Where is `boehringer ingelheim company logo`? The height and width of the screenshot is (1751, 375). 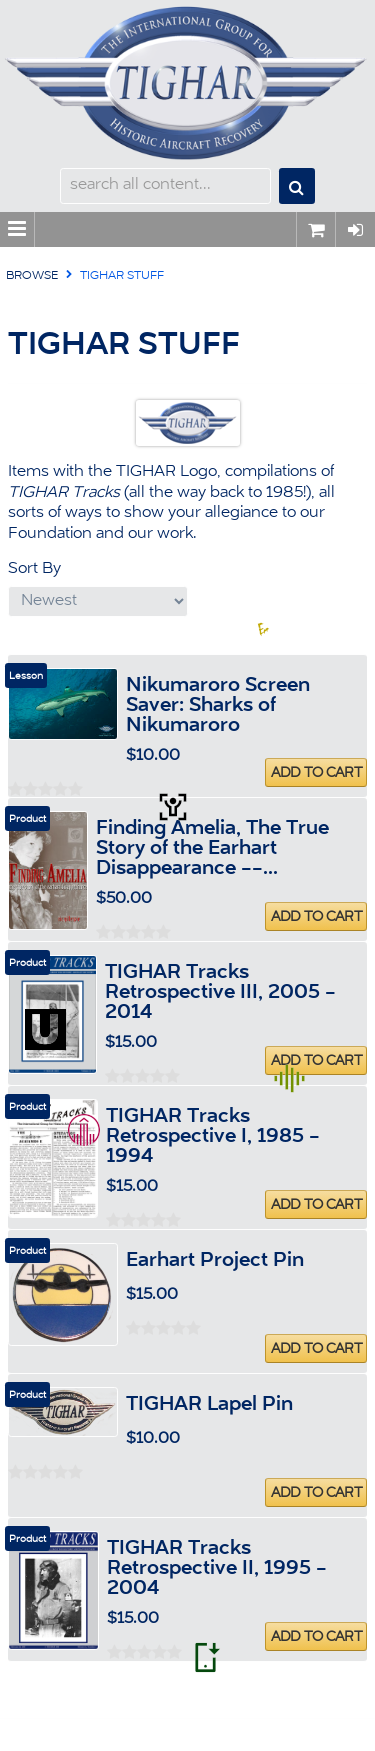
boehringer ingelheim company logo is located at coordinates (84, 1130).